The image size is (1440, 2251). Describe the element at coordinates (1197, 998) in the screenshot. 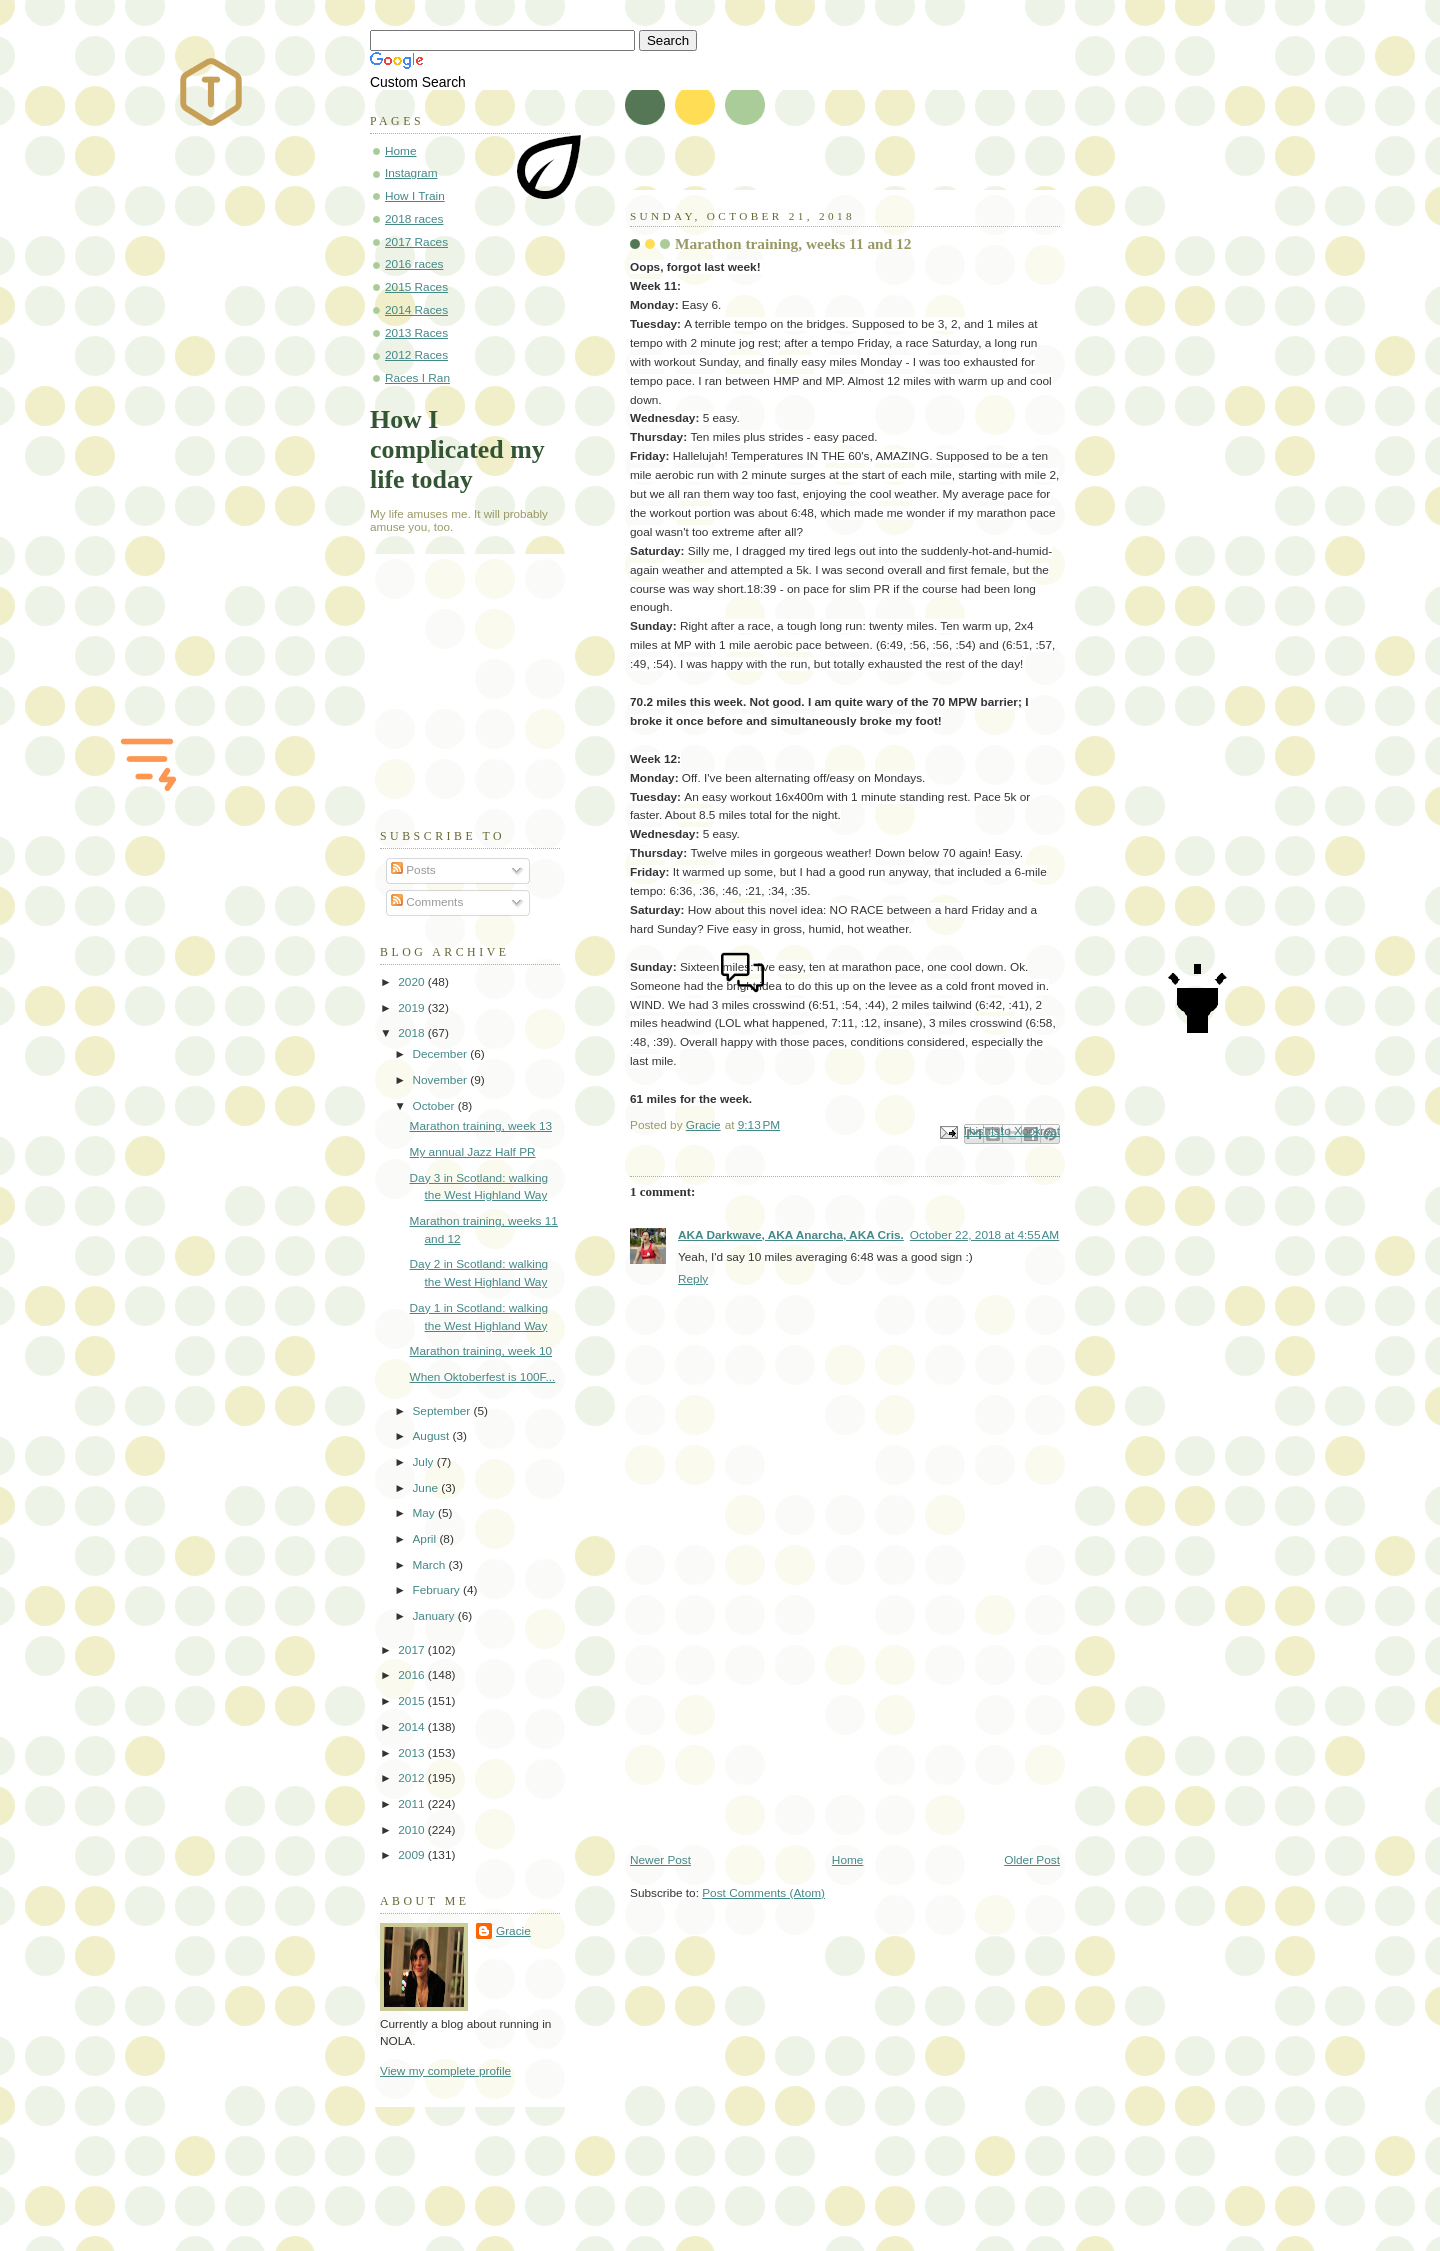

I see `highlight selected text` at that location.